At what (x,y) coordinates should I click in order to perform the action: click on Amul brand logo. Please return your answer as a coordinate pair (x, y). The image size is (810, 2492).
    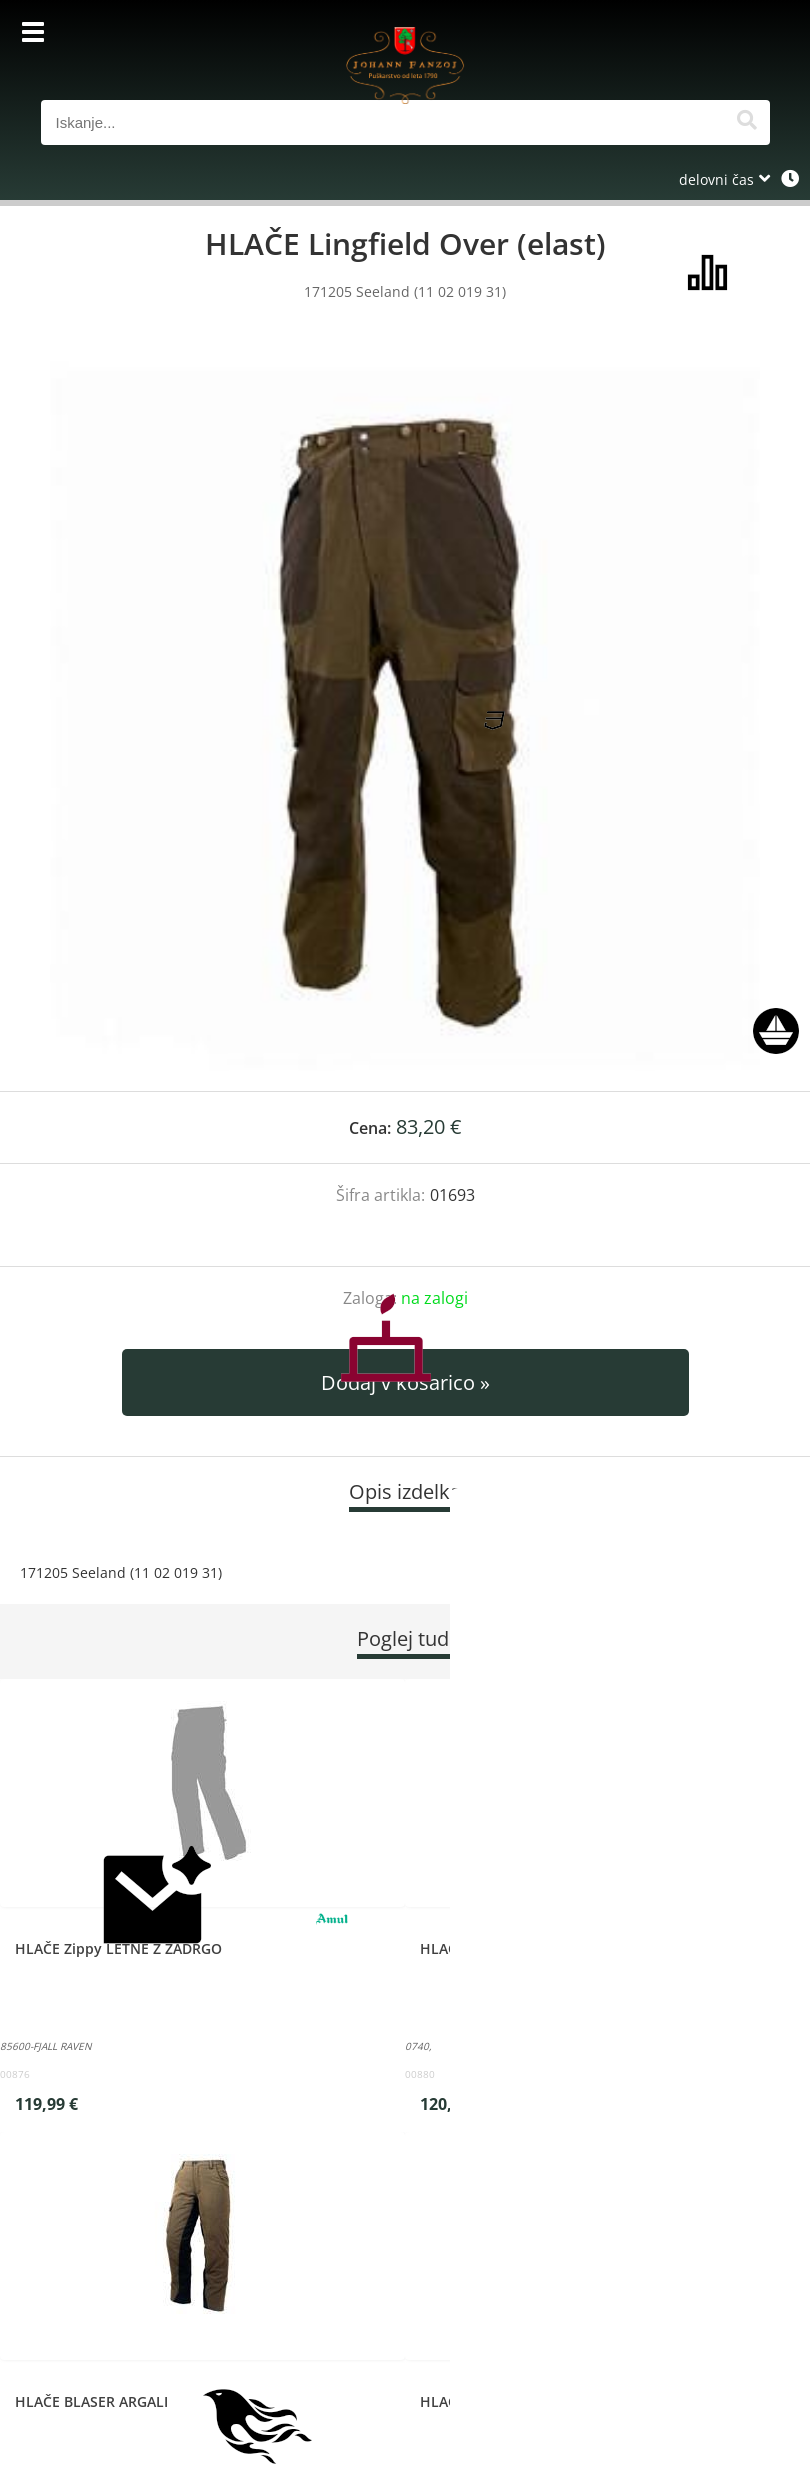
    Looking at the image, I should click on (332, 1919).